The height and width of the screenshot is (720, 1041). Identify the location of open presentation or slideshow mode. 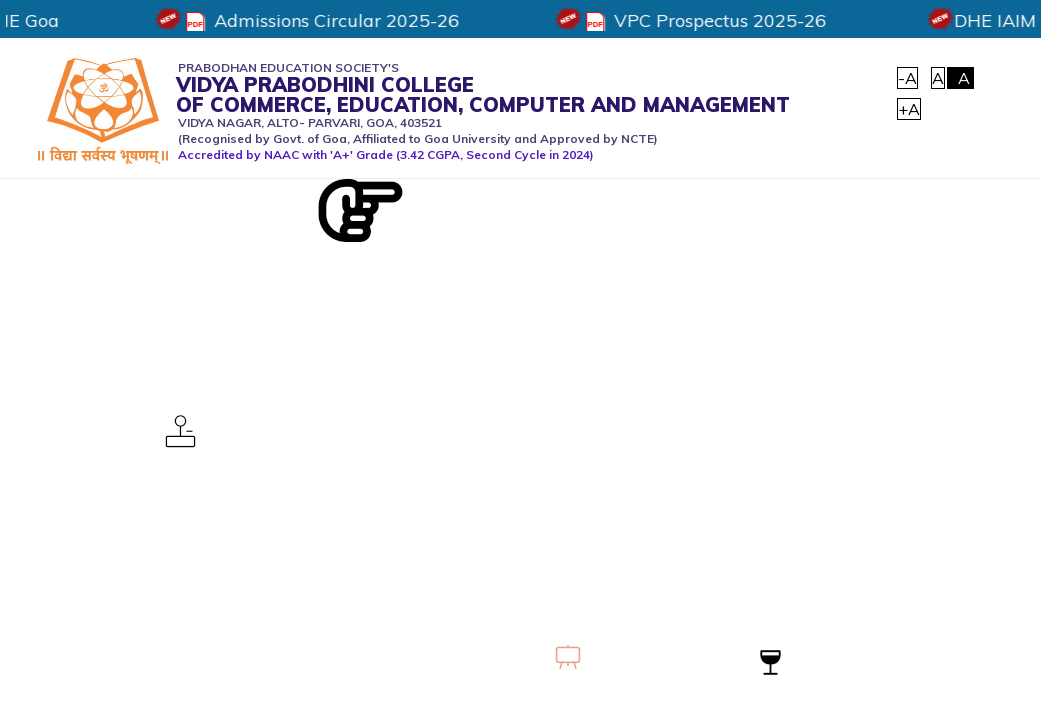
(568, 657).